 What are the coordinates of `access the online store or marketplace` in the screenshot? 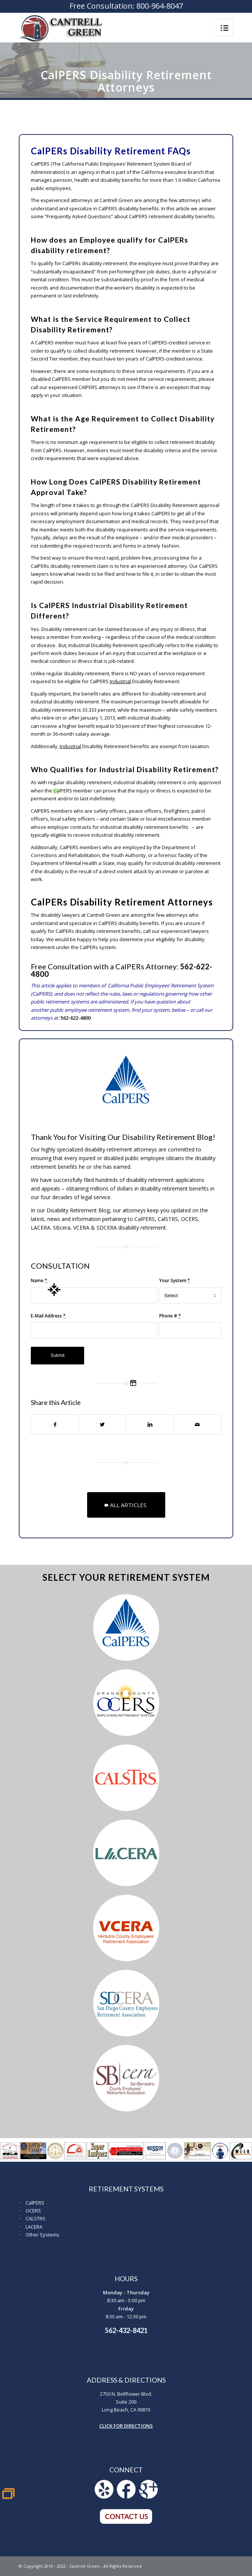 It's located at (56, 791).